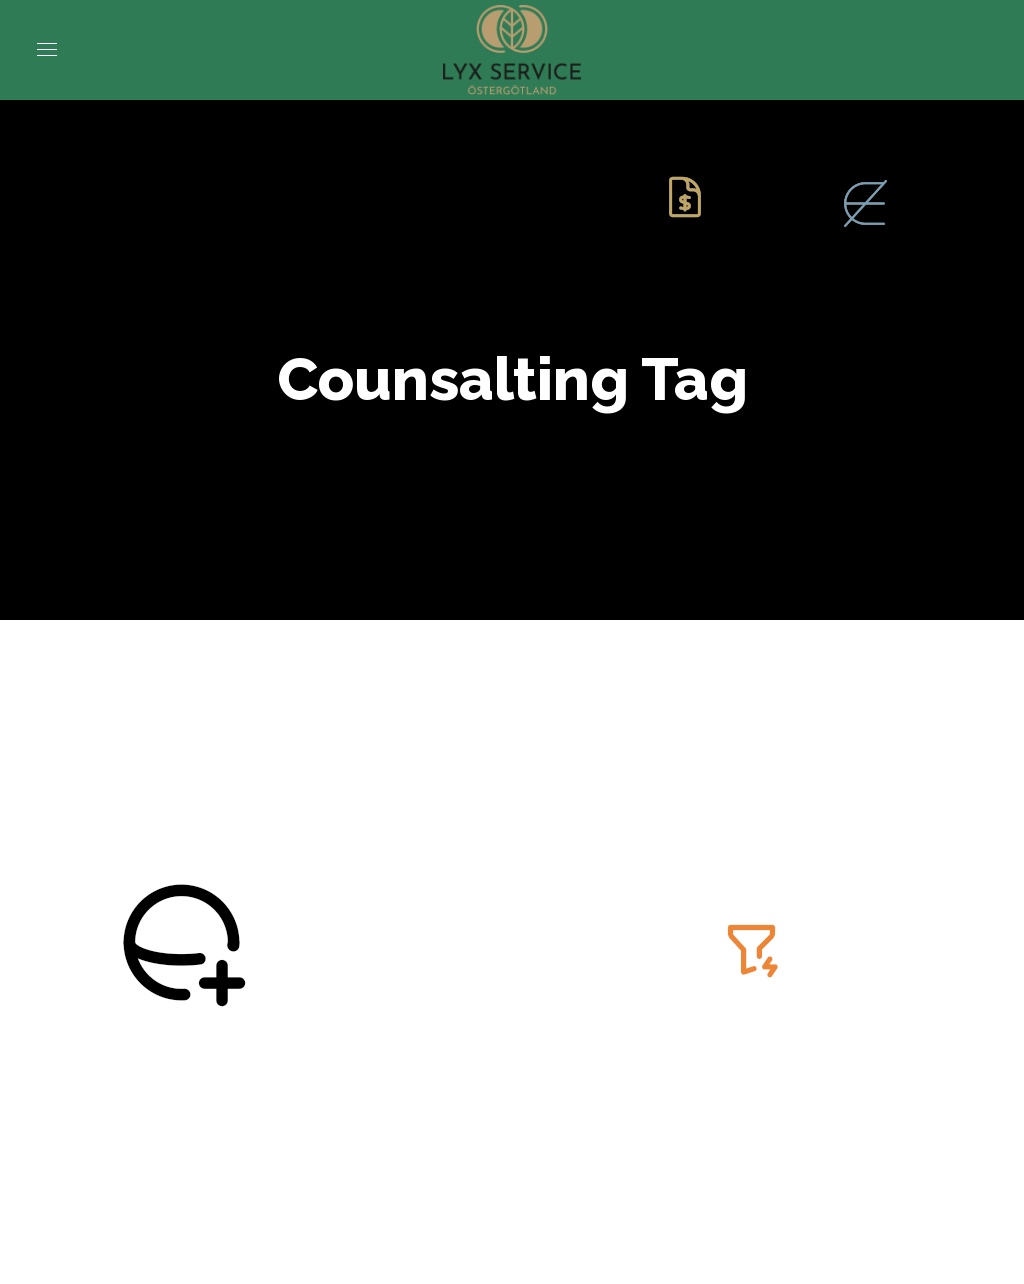  I want to click on add a new globe or world location, so click(181, 942).